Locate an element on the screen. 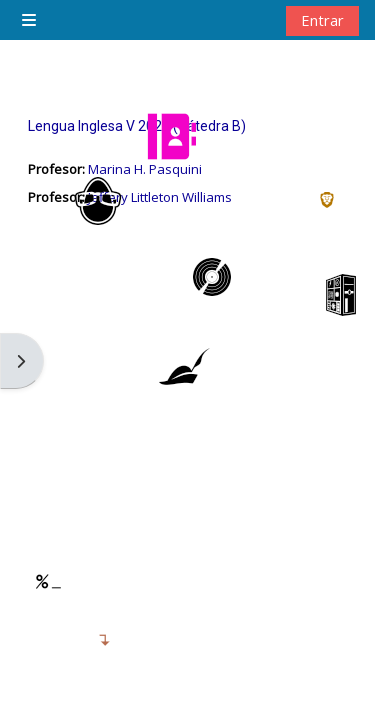 Image resolution: width=375 pixels, height=720 pixels. indicates a right-then-down navigation path is located at coordinates (104, 639).